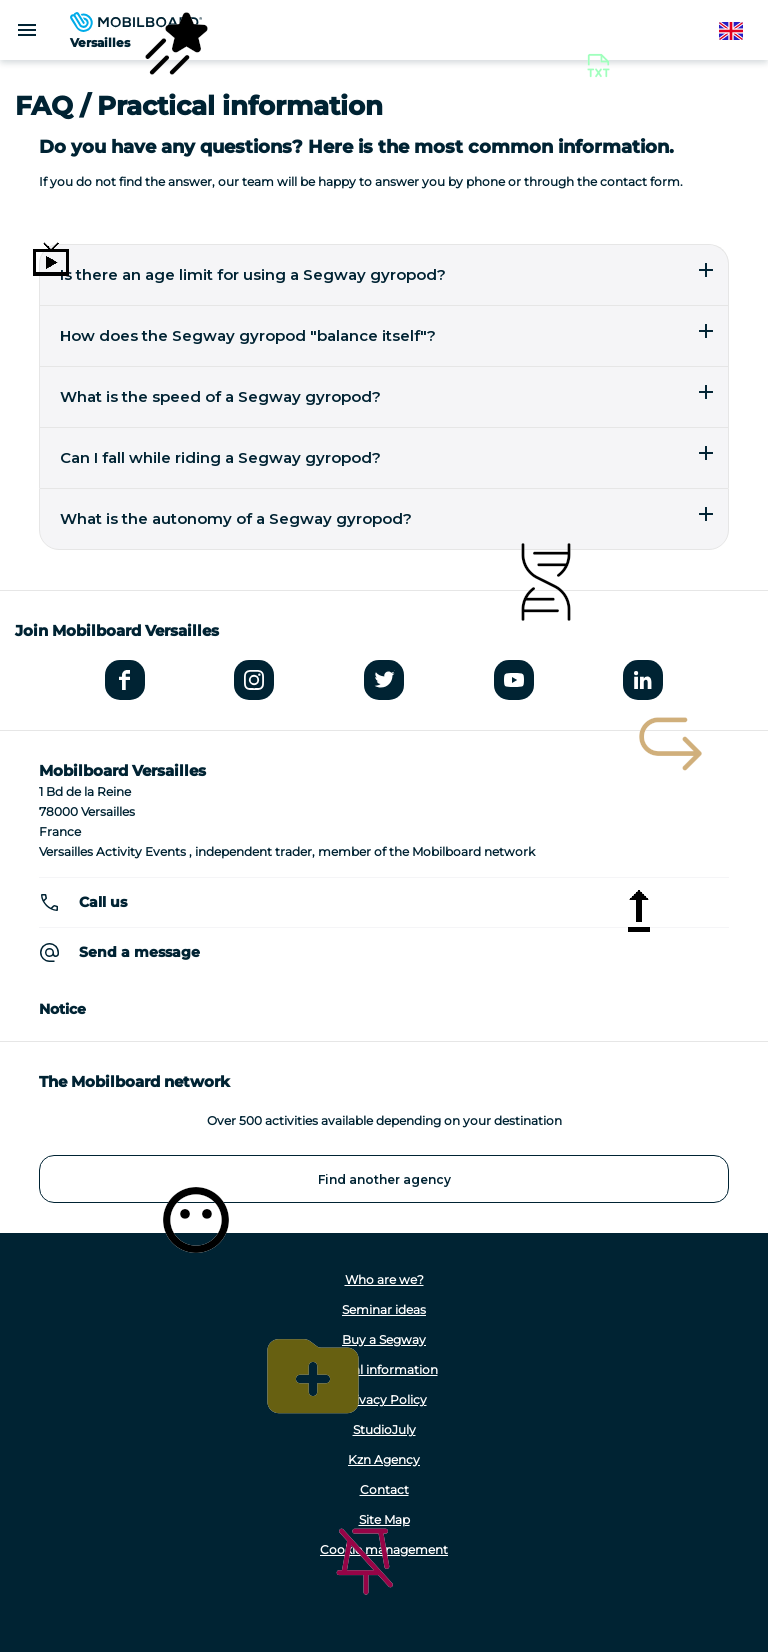 Image resolution: width=768 pixels, height=1652 pixels. What do you see at coordinates (51, 259) in the screenshot?
I see `watch live television or streaming content` at bounding box center [51, 259].